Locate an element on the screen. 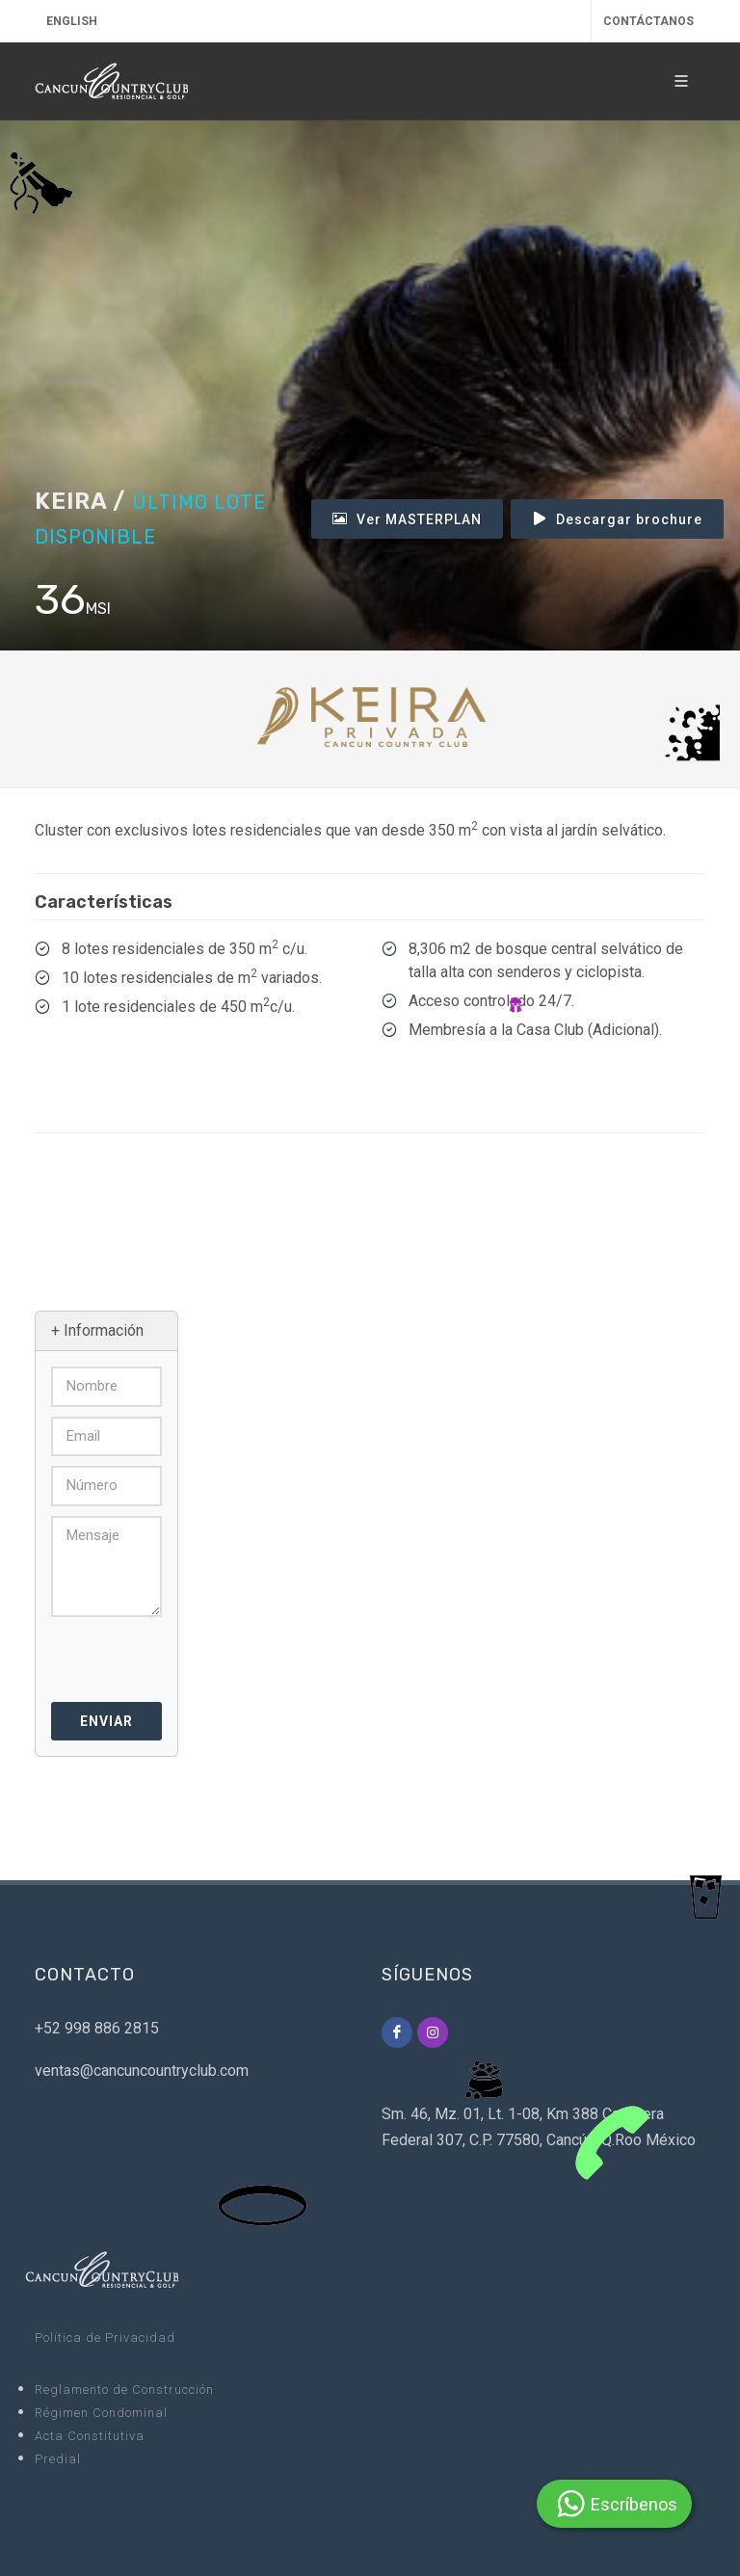 This screenshot has width=740, height=2576. select warrior or knight character class is located at coordinates (515, 1005).